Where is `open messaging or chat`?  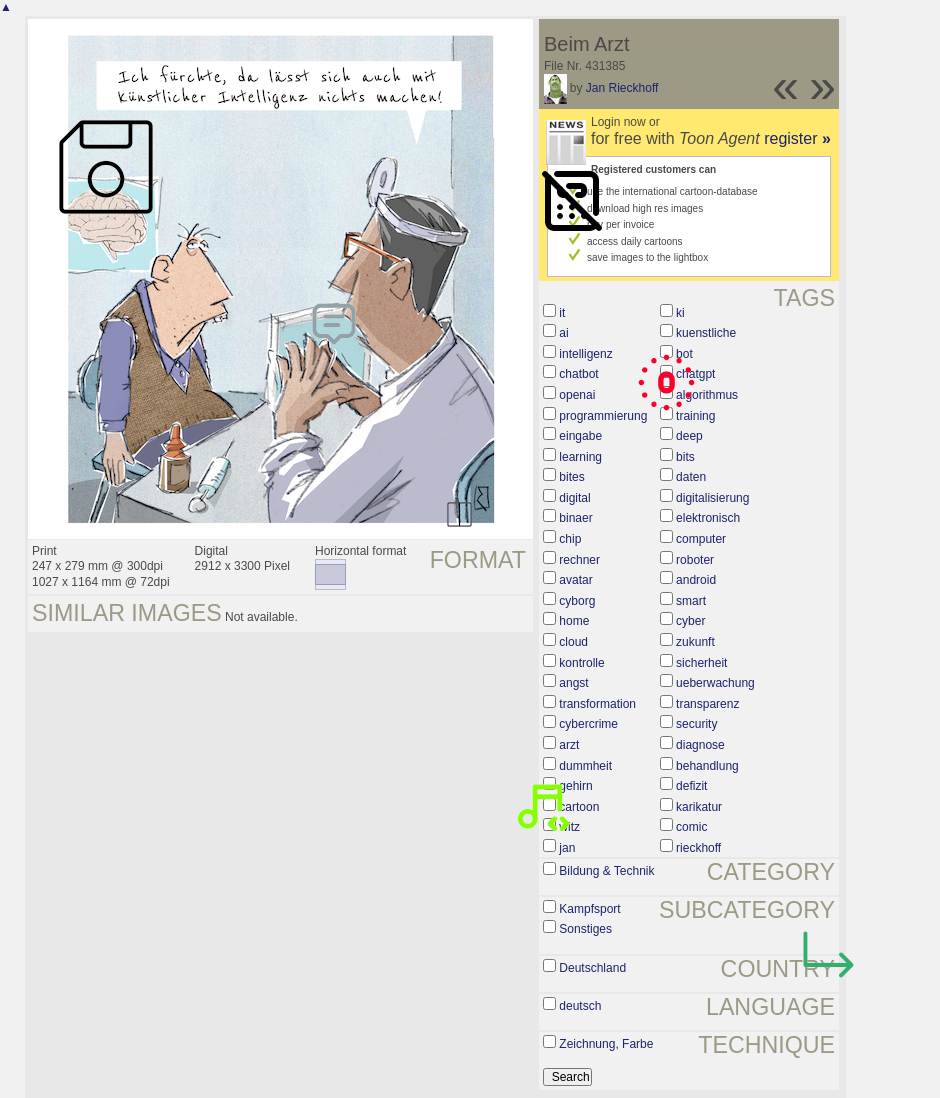
open messaging or chat is located at coordinates (334, 323).